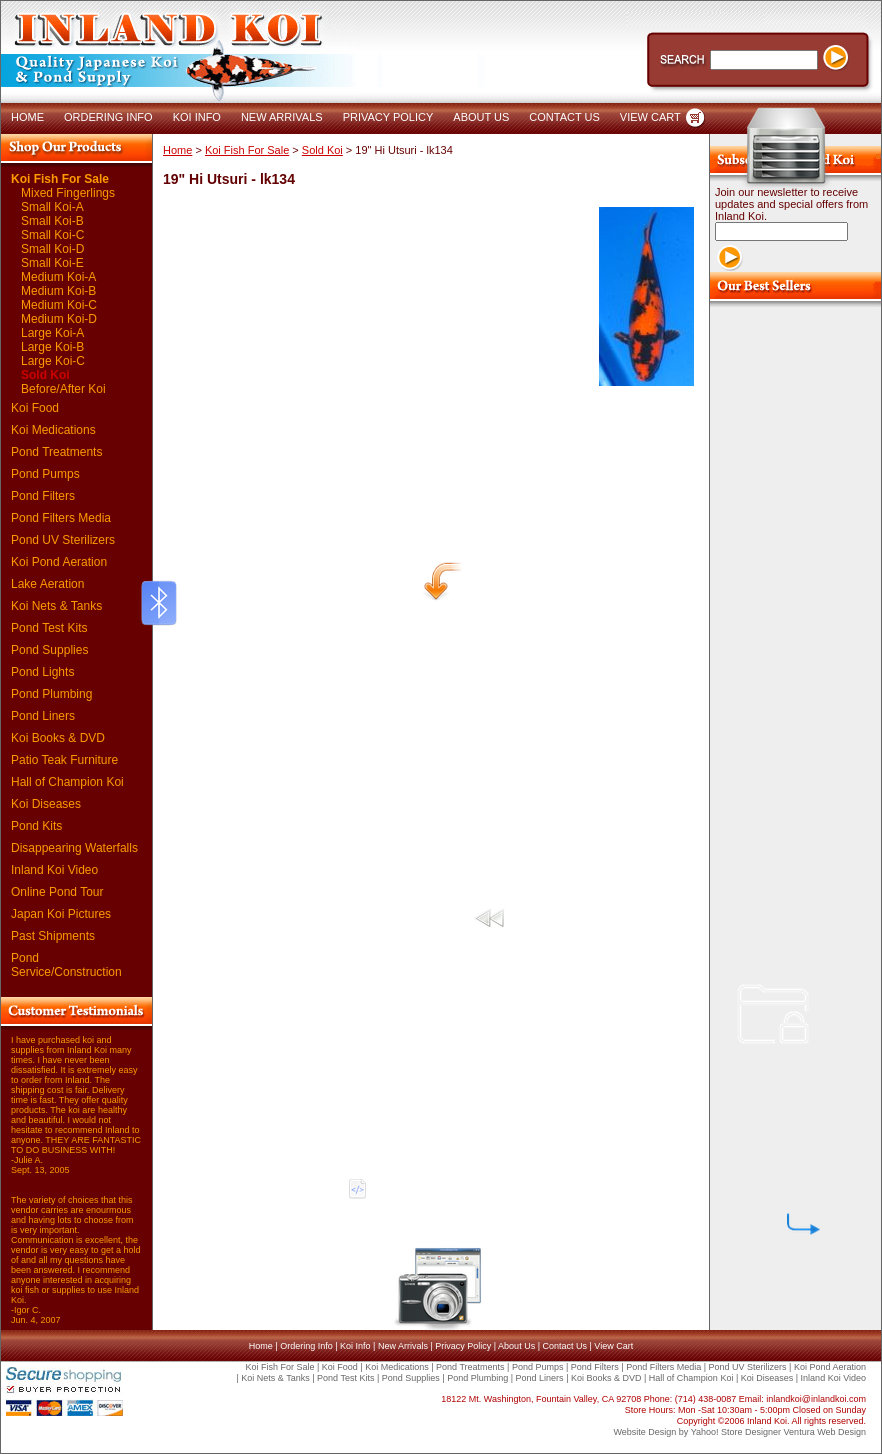 This screenshot has width=882, height=1454. Describe the element at coordinates (773, 1014) in the screenshot. I see `access encrypted vault storage` at that location.